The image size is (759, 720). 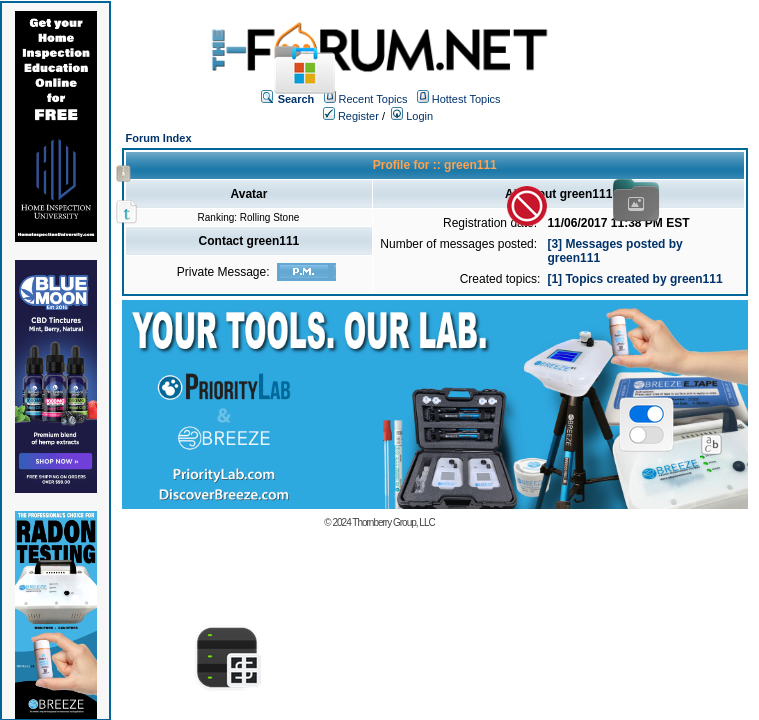 I want to click on a typst document file, so click(x=126, y=211).